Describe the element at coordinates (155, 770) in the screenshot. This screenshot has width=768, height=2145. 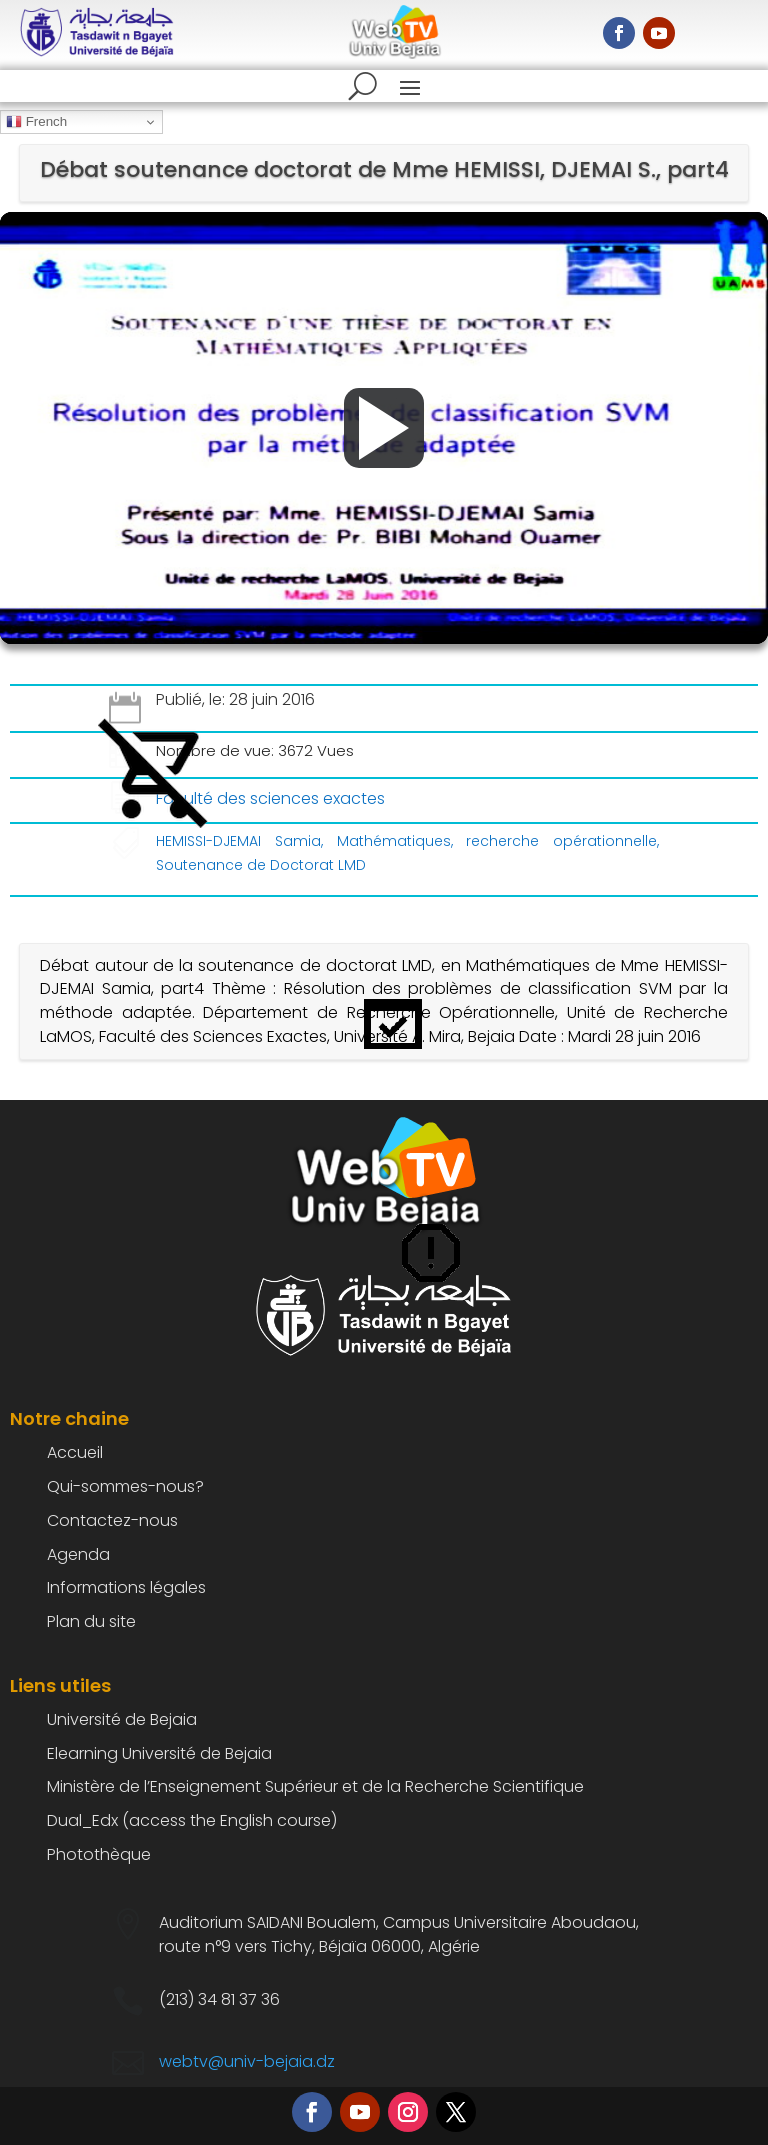
I see `remove item from shopping cart` at that location.